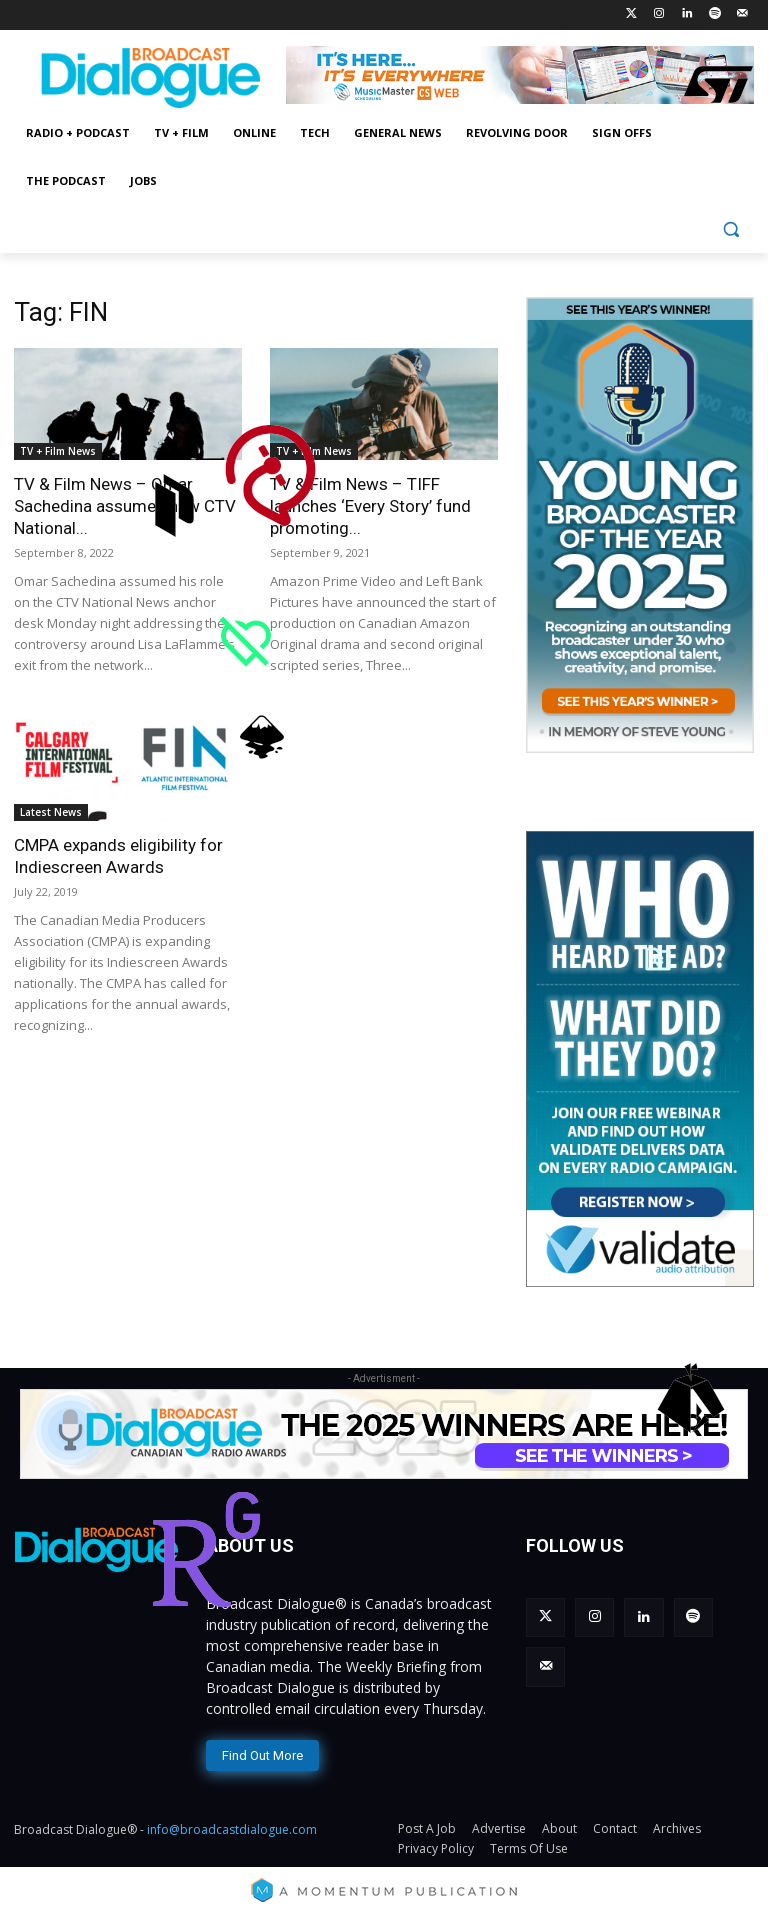 This screenshot has width=768, height=1918. Describe the element at coordinates (270, 475) in the screenshot. I see `open the Satellite app` at that location.